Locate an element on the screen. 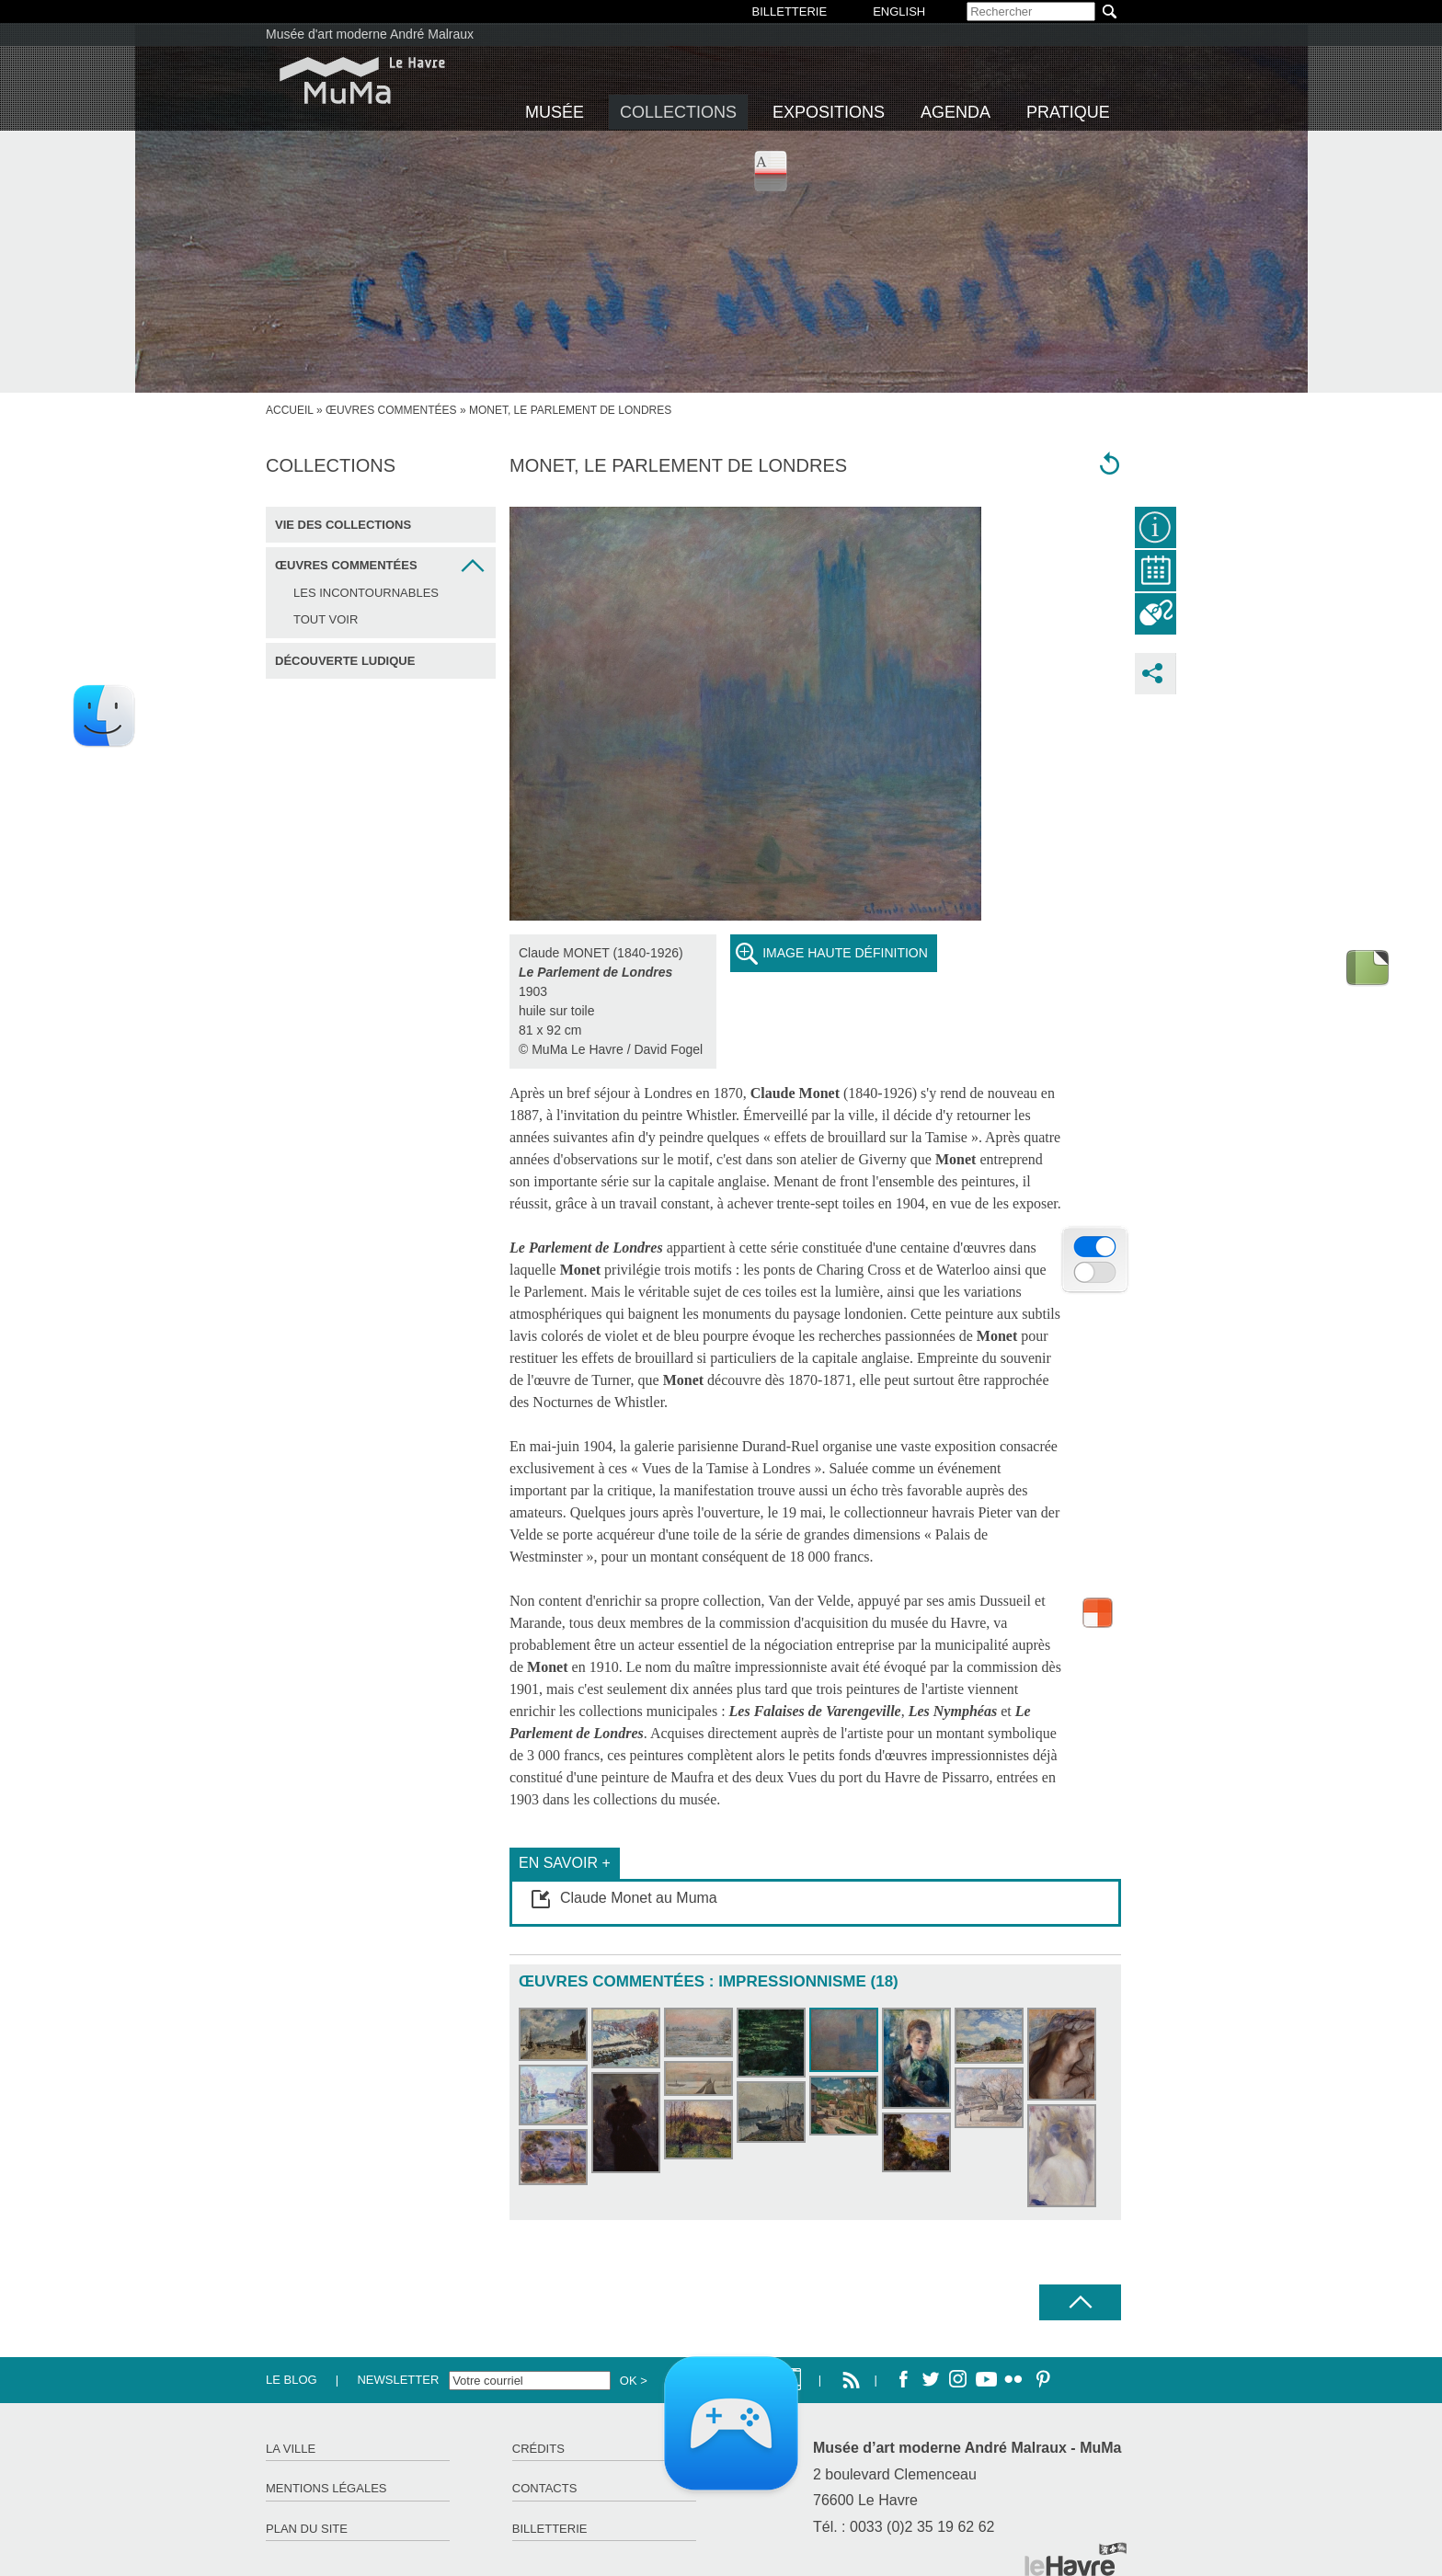 This screenshot has height=2576, width=1442. open Finder to browse files and folders is located at coordinates (104, 716).